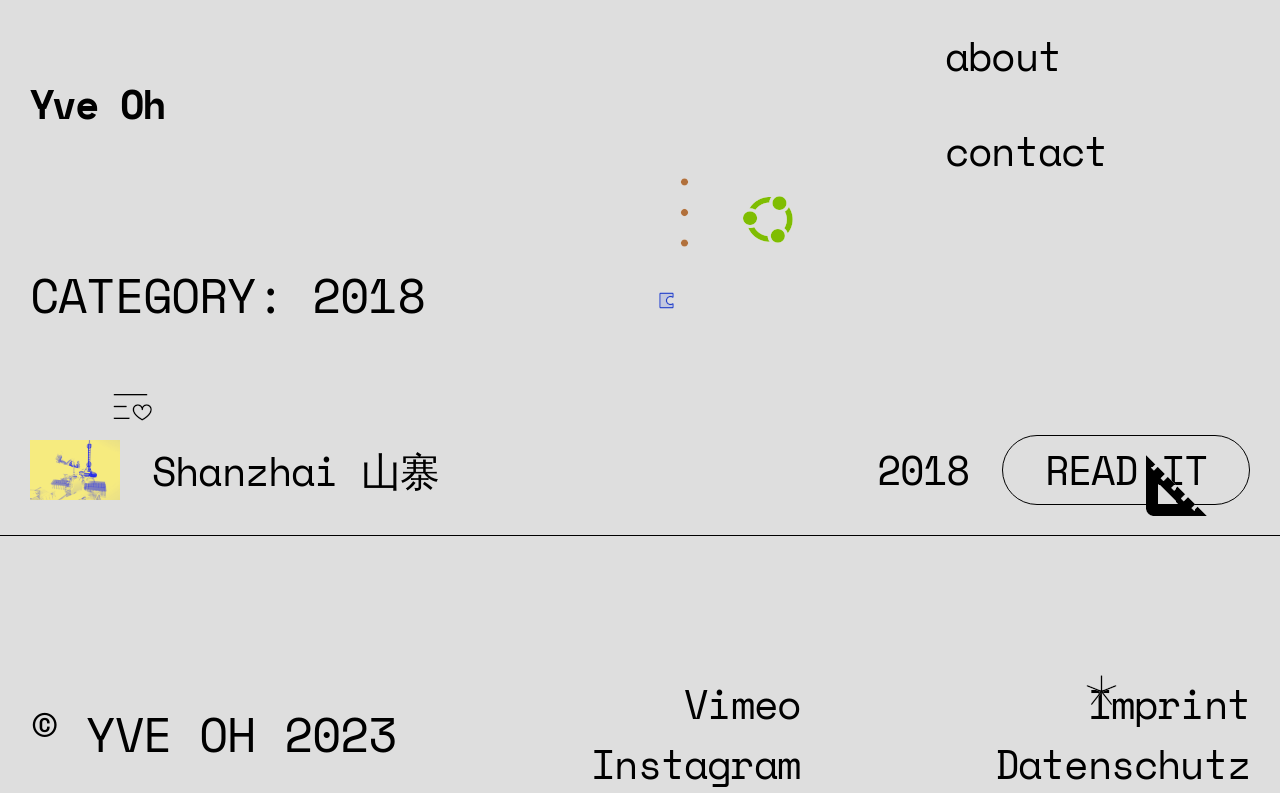  Describe the element at coordinates (769, 219) in the screenshot. I see `open ubuntu terminal` at that location.